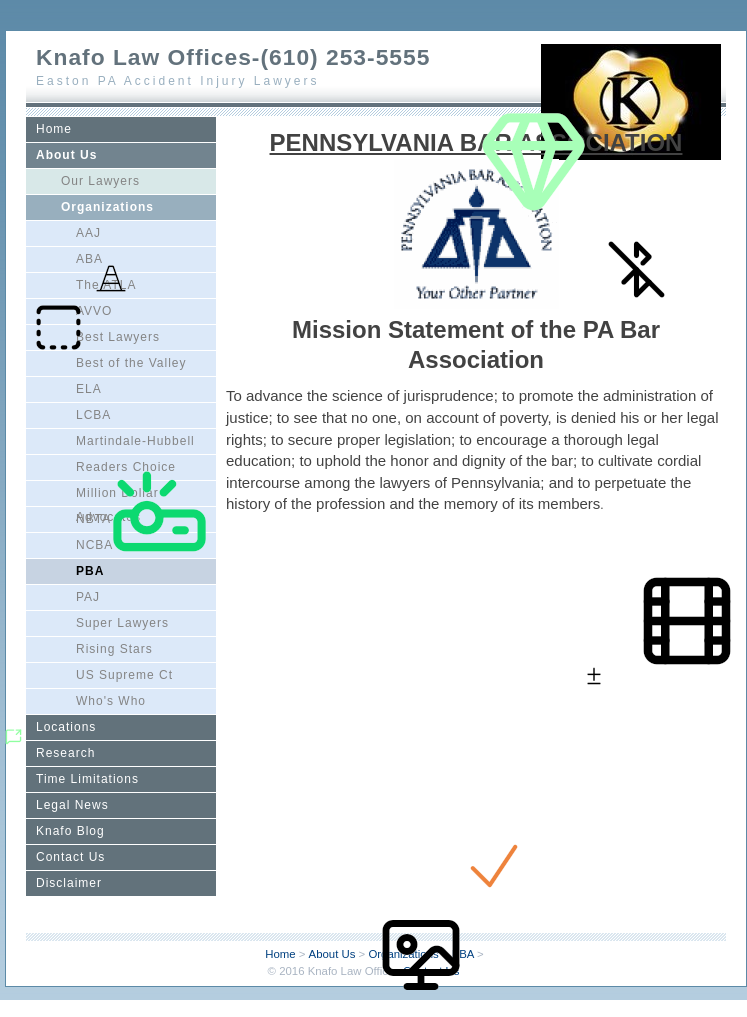  I want to click on change desktop wallpaper, so click(421, 955).